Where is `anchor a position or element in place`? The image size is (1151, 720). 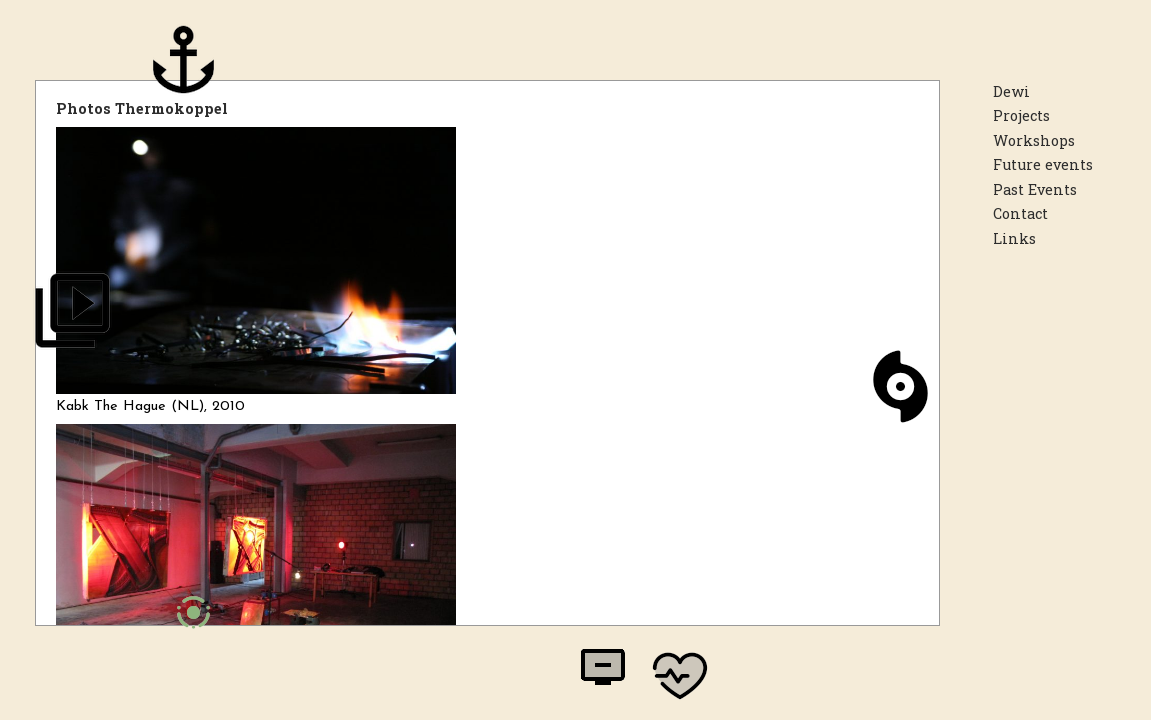 anchor a position or element in place is located at coordinates (183, 59).